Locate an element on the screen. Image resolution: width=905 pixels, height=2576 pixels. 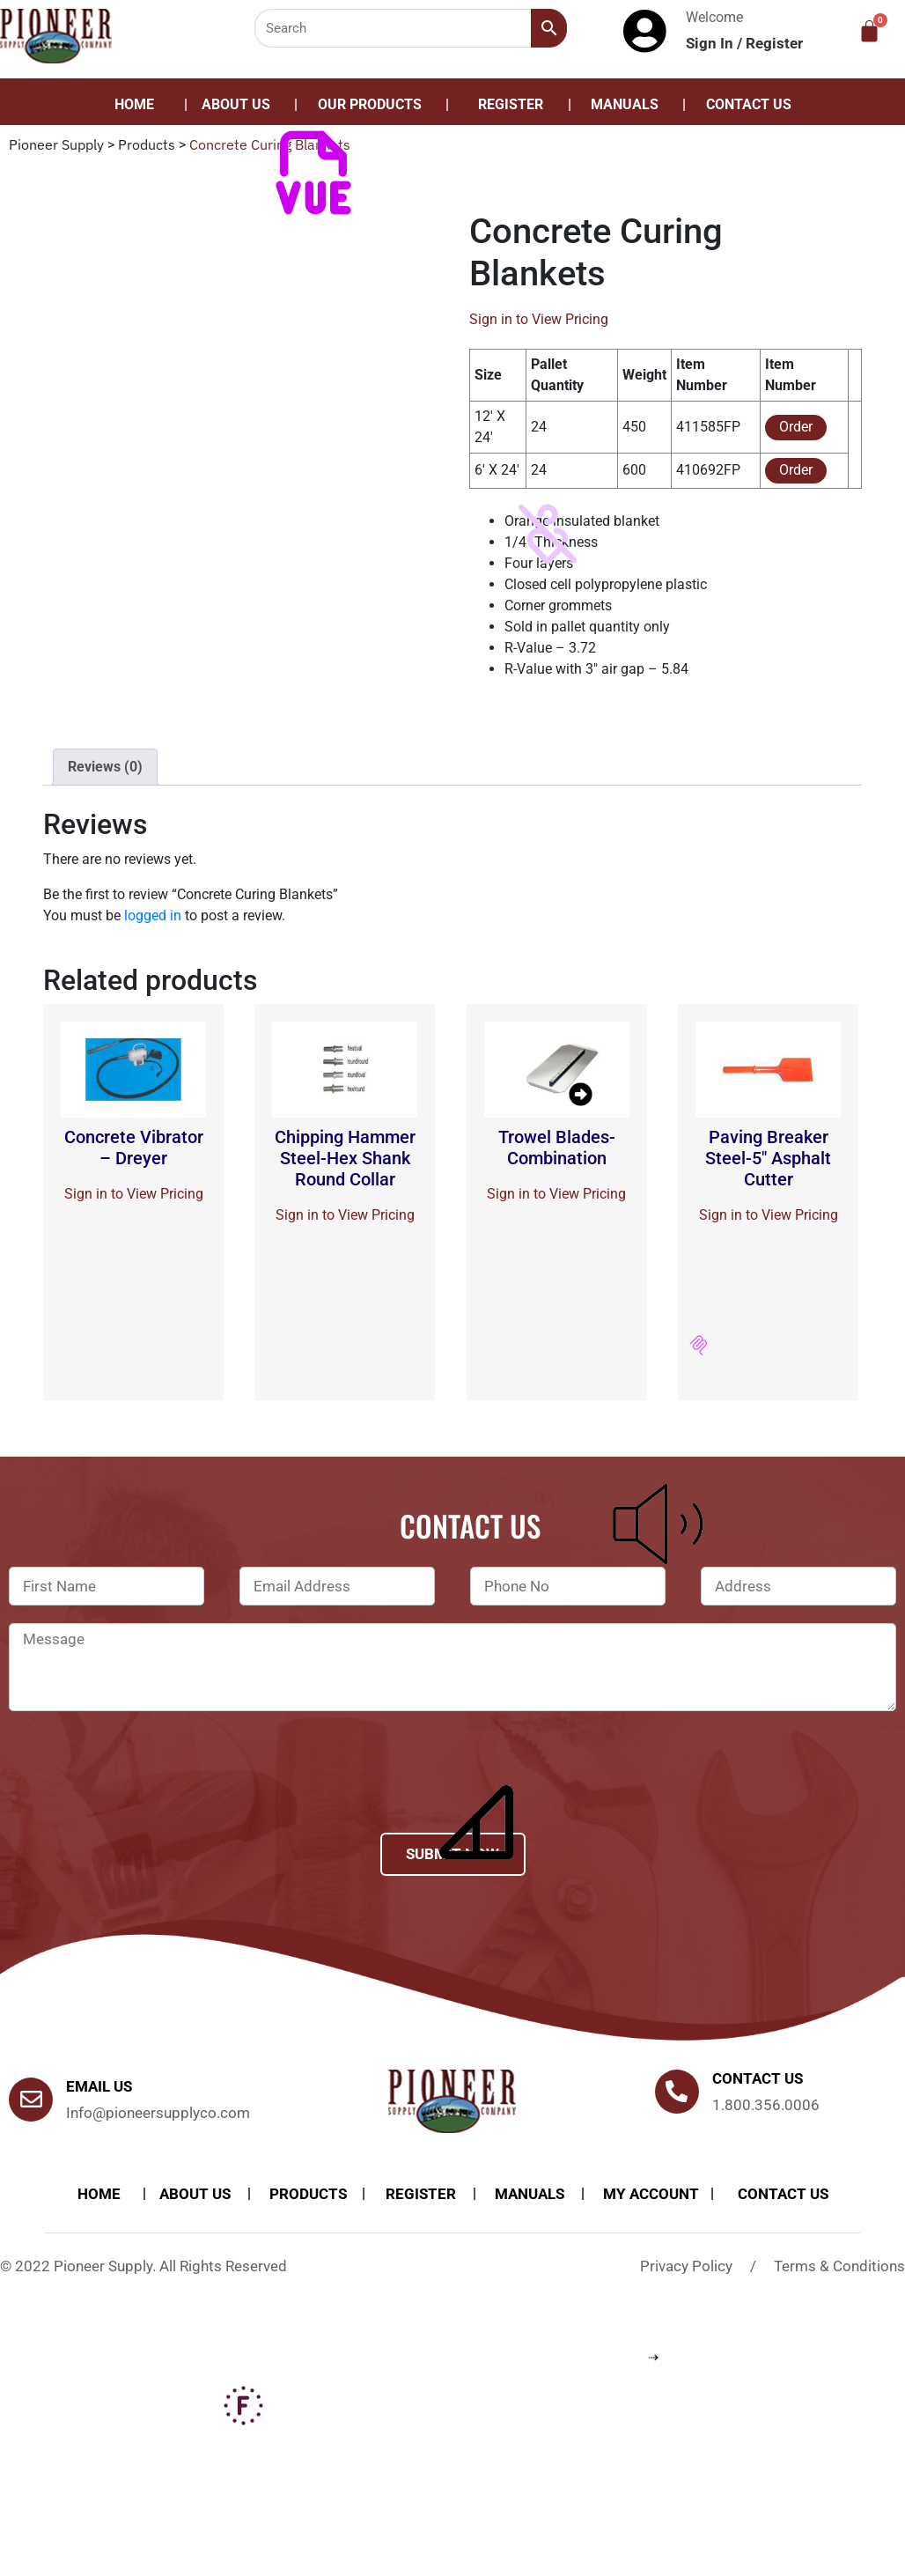
increase or adjust volume level is located at coordinates (656, 1524).